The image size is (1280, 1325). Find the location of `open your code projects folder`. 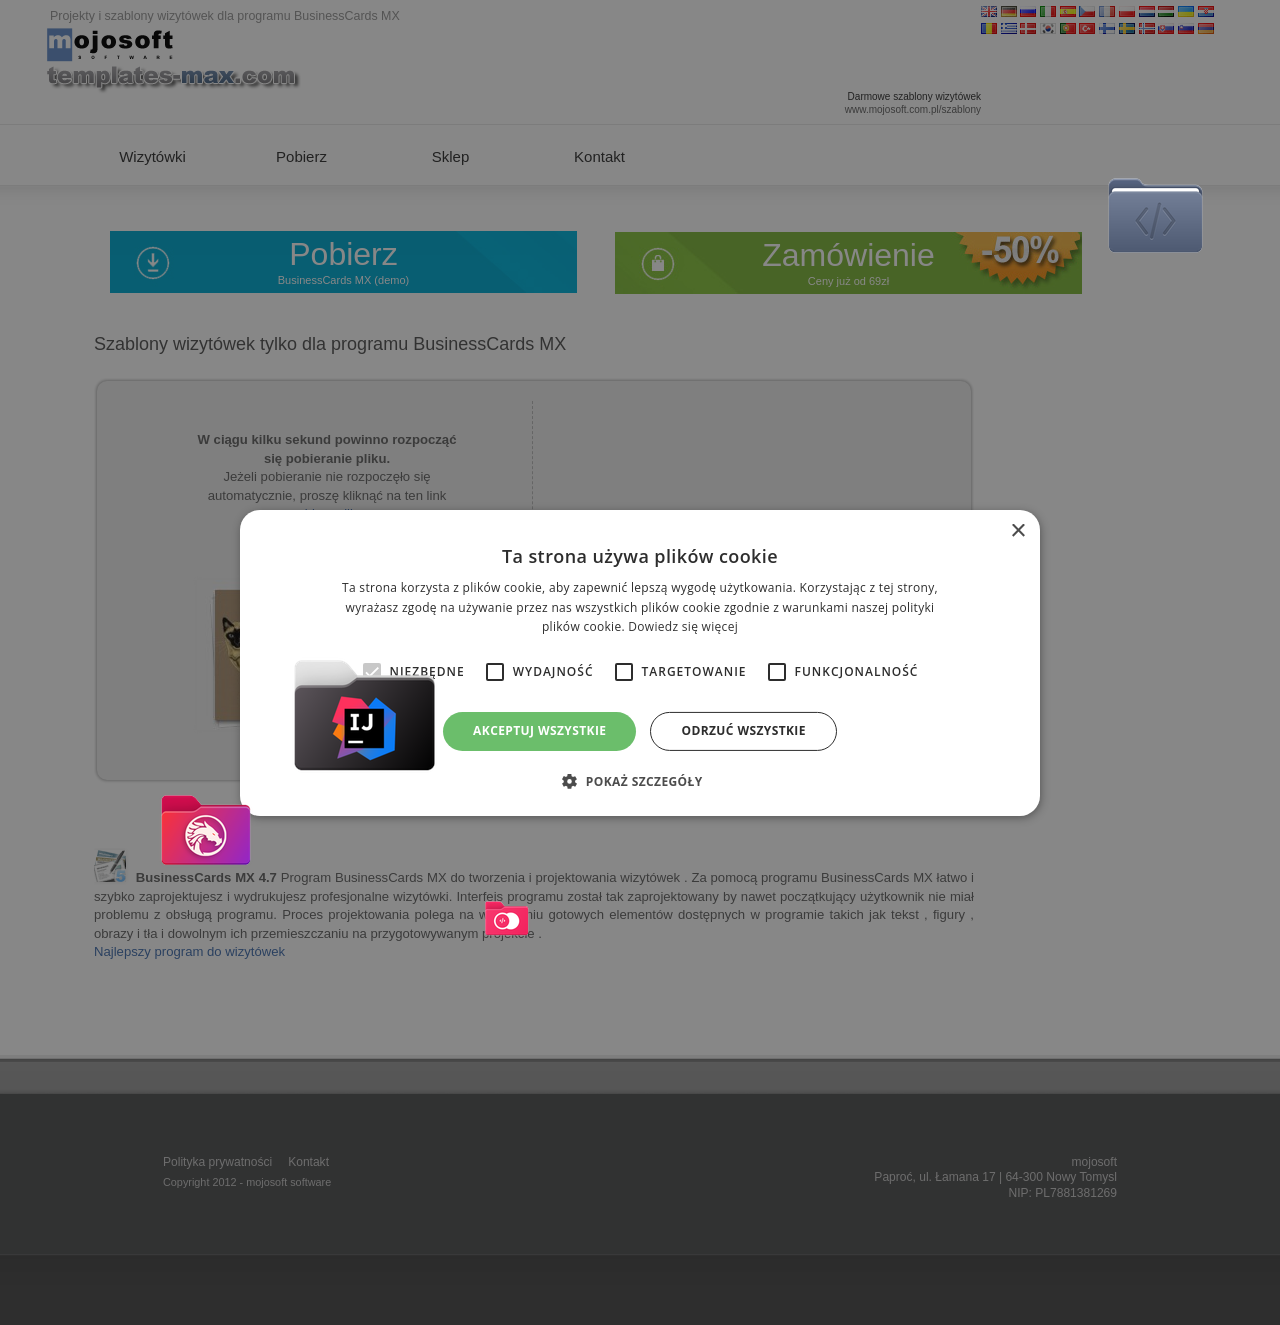

open your code projects folder is located at coordinates (1155, 215).